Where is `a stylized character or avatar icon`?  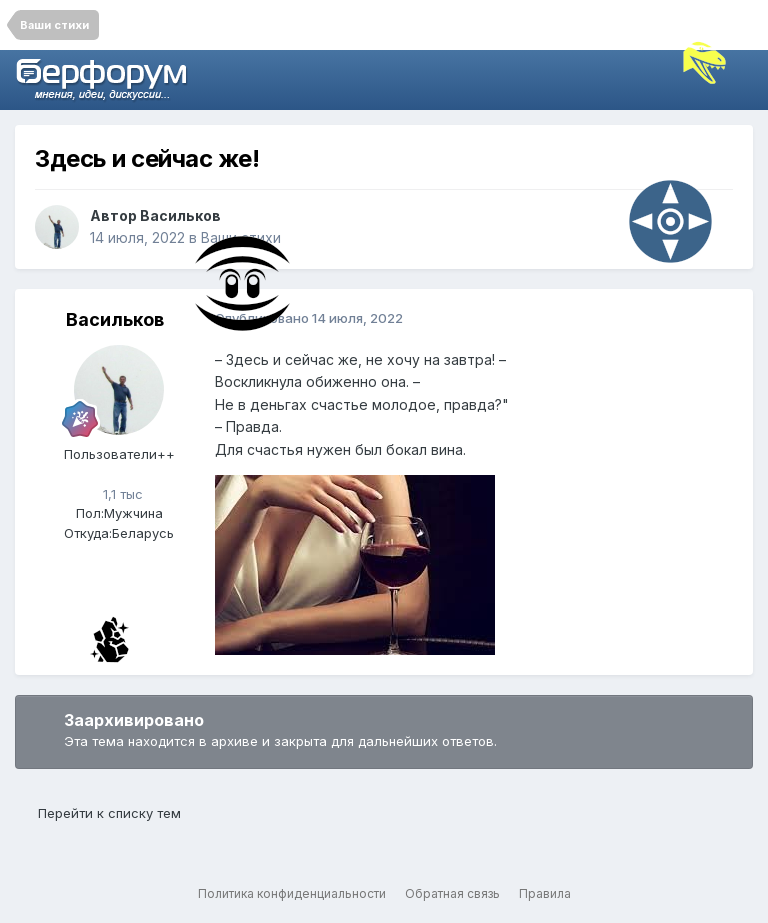 a stylized character or avatar icon is located at coordinates (242, 283).